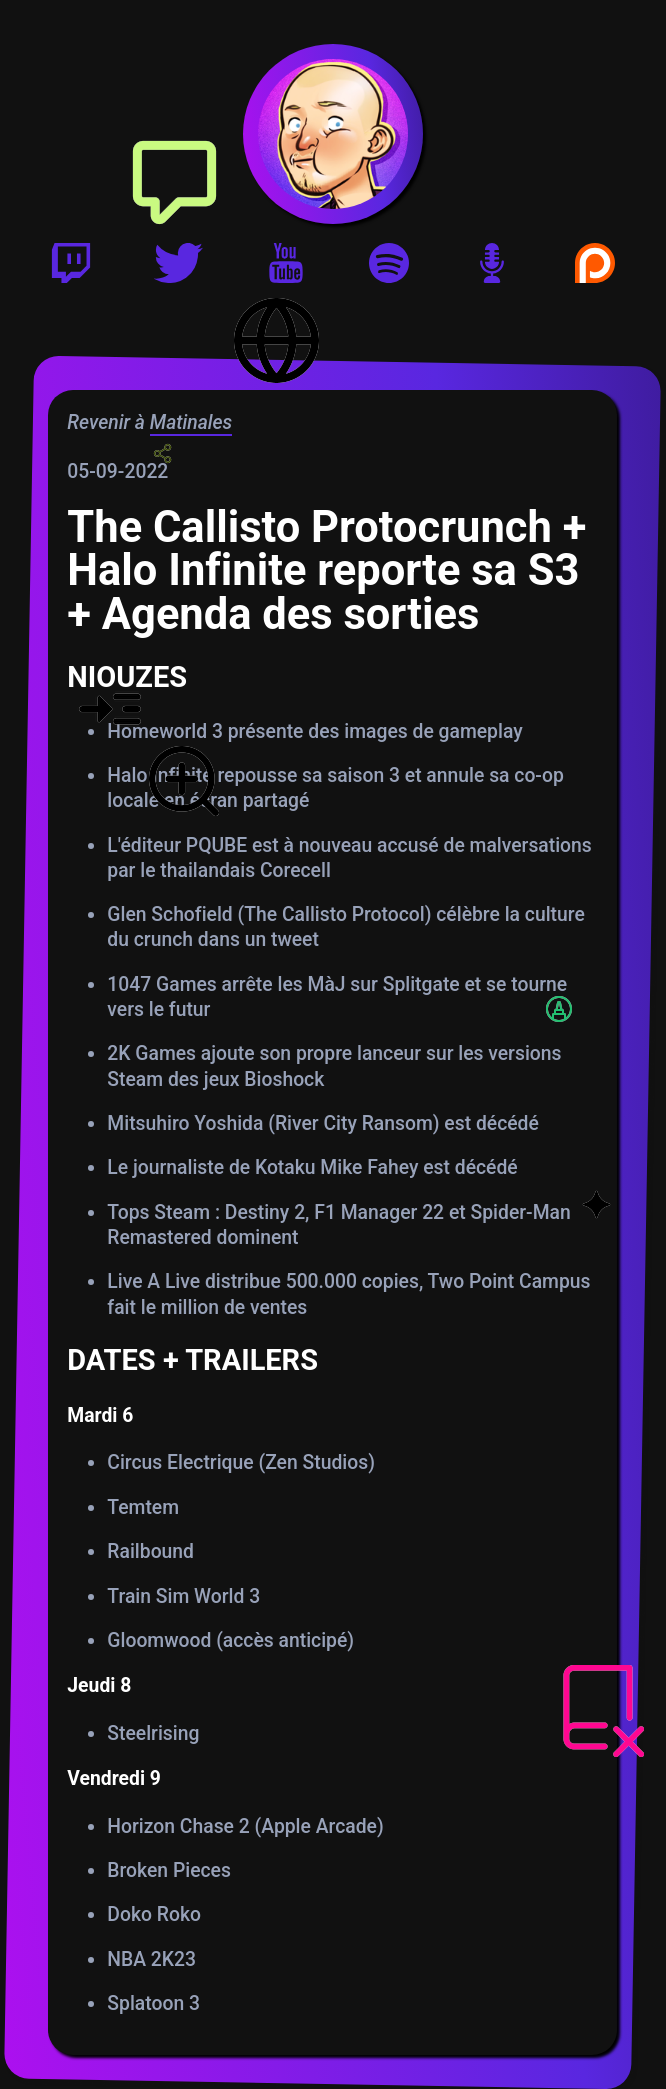 This screenshot has width=666, height=2089. What do you see at coordinates (596, 1204) in the screenshot?
I see `indicates AI-generated or enhanced content` at bounding box center [596, 1204].